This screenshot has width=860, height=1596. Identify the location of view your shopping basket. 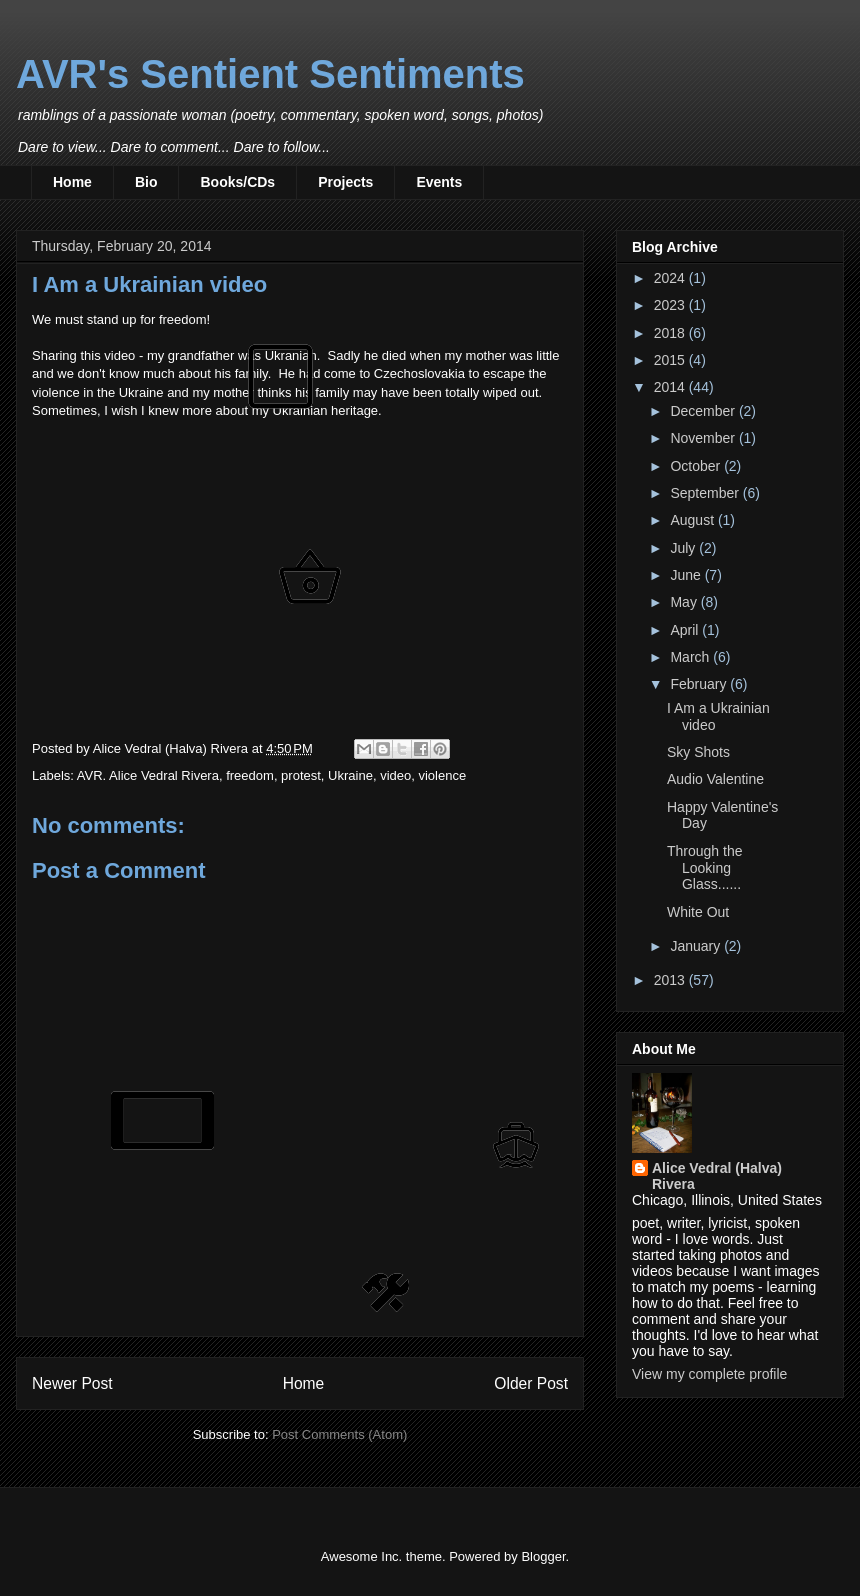
(310, 578).